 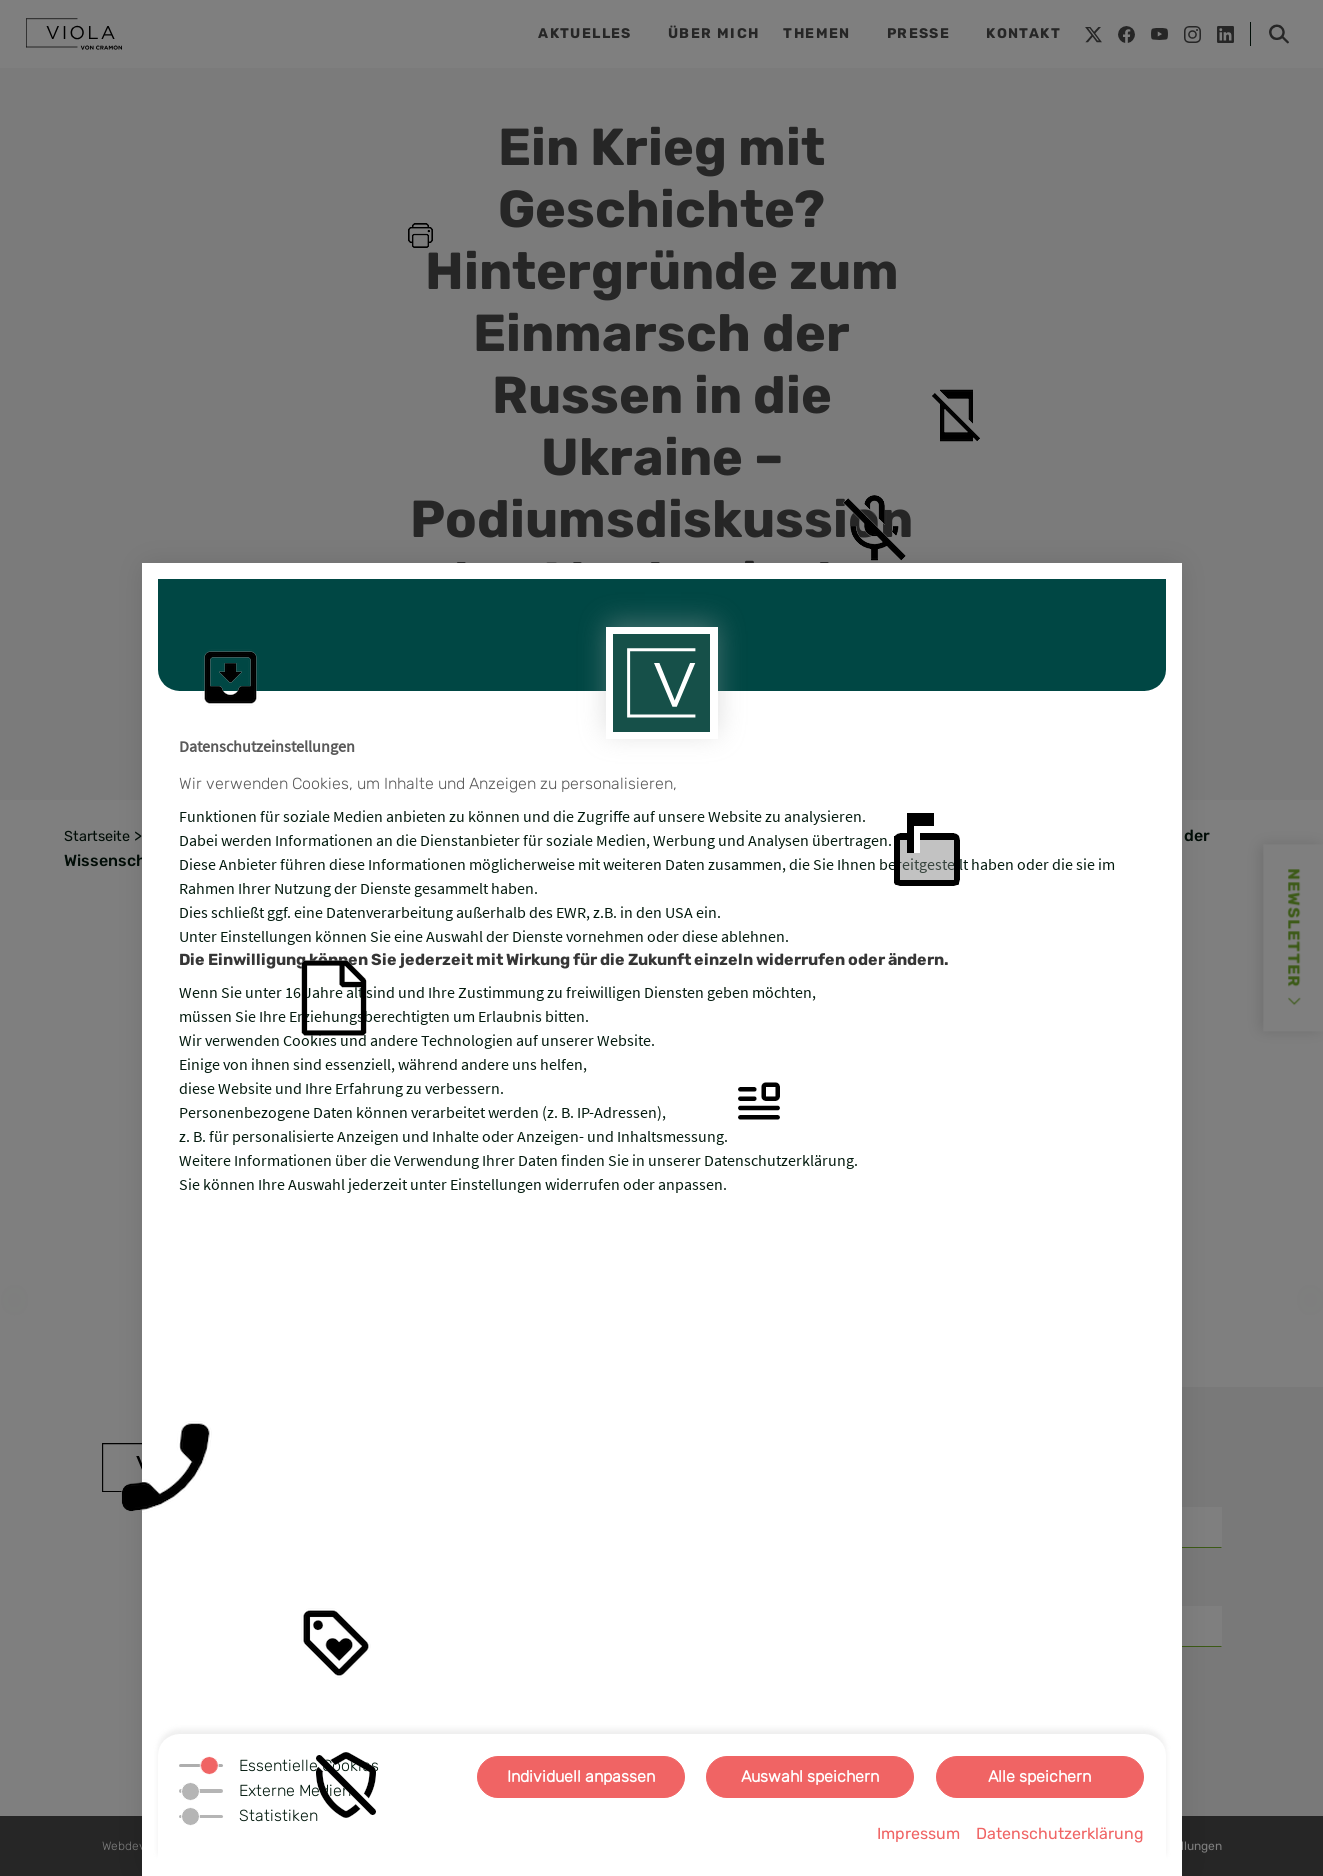 I want to click on make a phone call, so click(x=165, y=1467).